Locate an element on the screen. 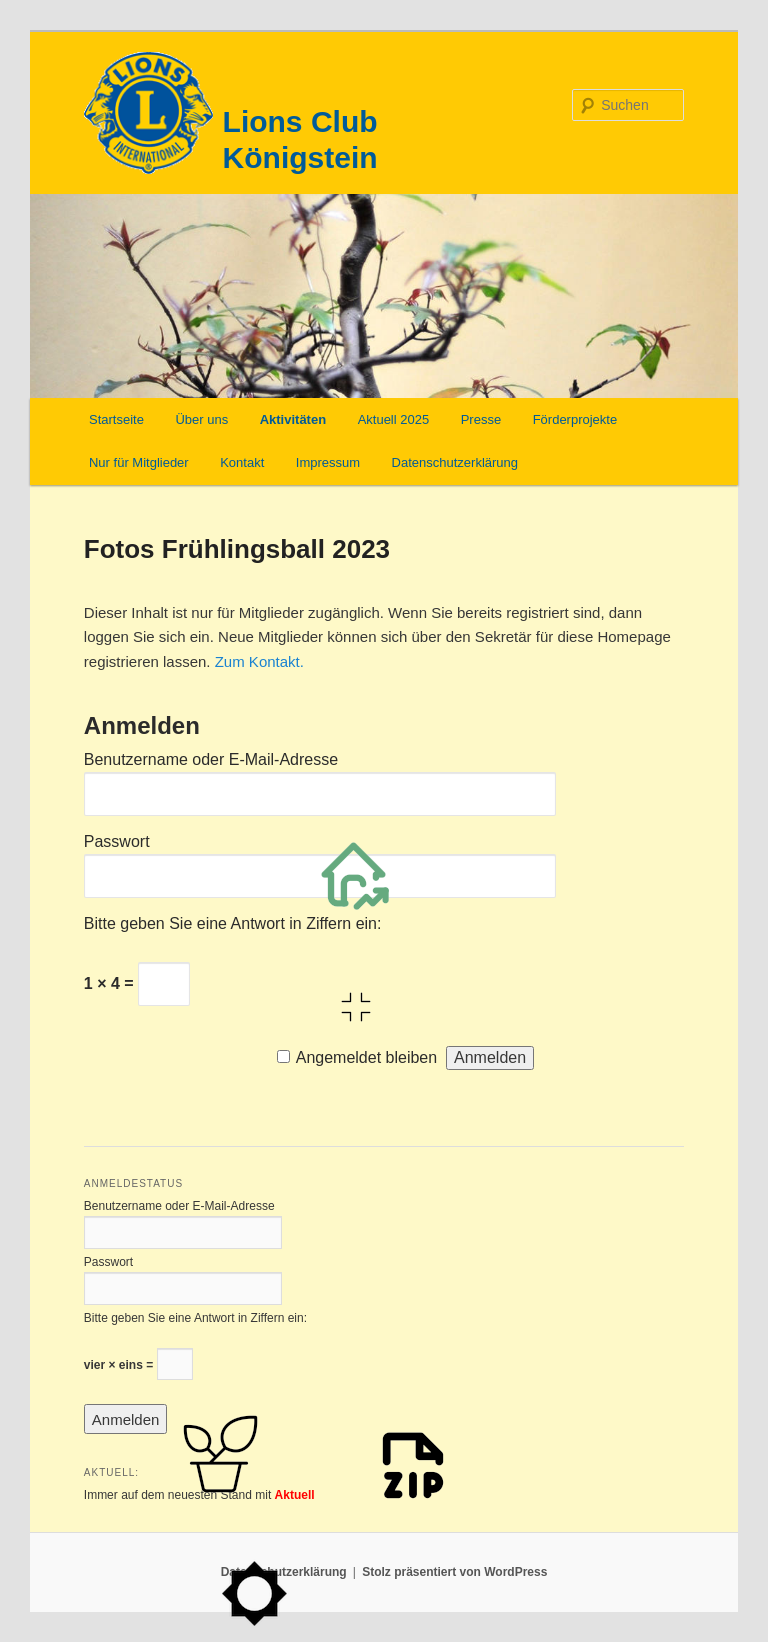  compress files into a zip archive is located at coordinates (413, 1468).